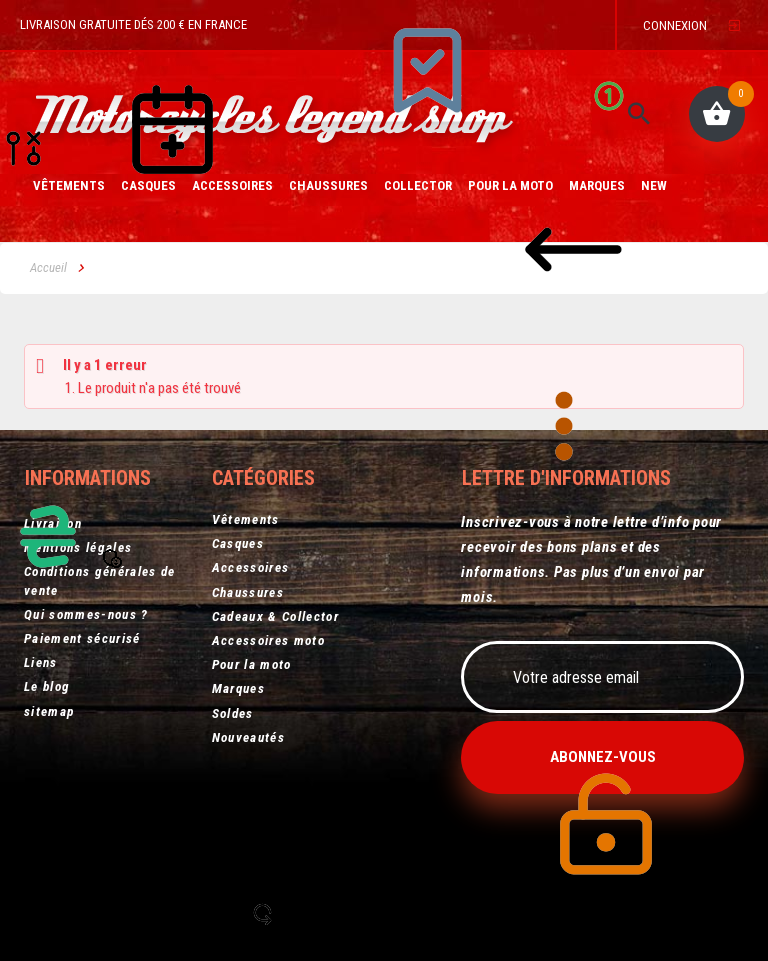 Image resolution: width=768 pixels, height=961 pixels. What do you see at coordinates (48, 537) in the screenshot?
I see `indicates Ukrainian hryvnia currency` at bounding box center [48, 537].